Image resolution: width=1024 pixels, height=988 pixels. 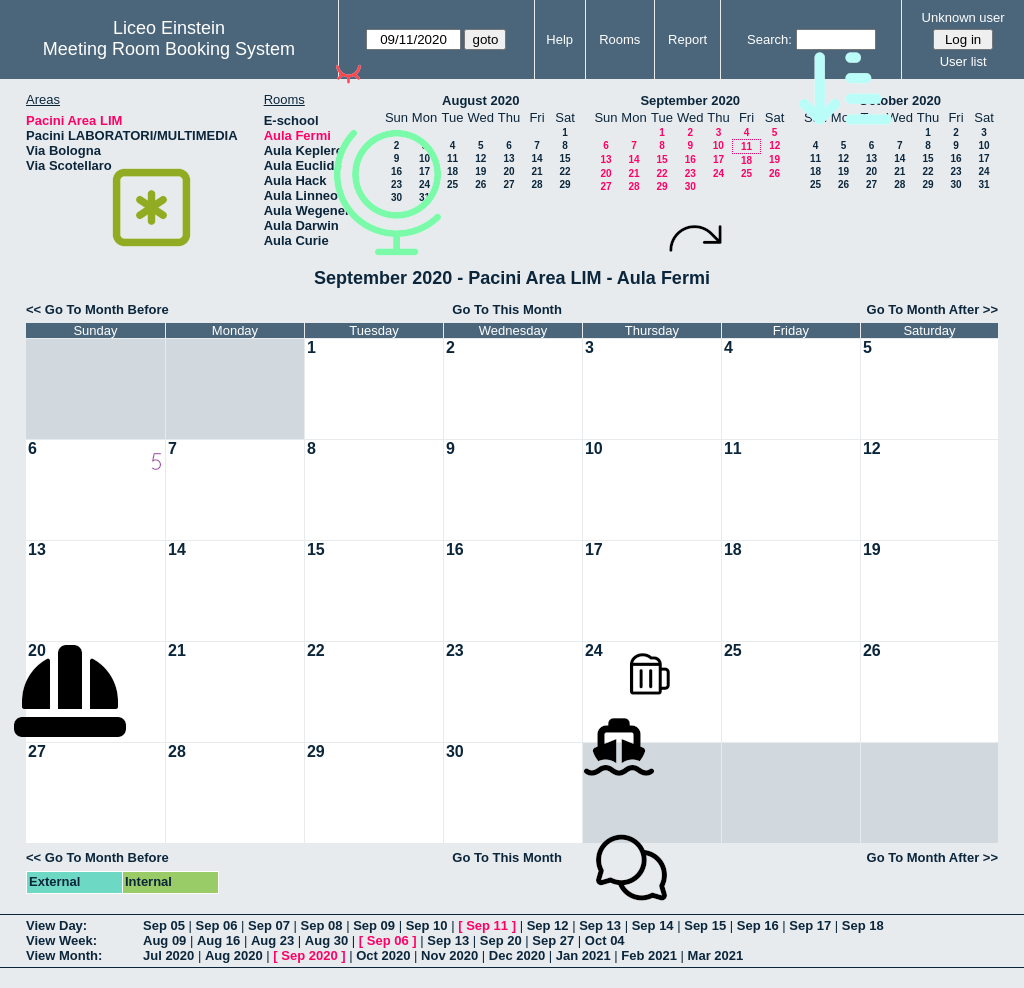 I want to click on open your conversations, so click(x=631, y=867).